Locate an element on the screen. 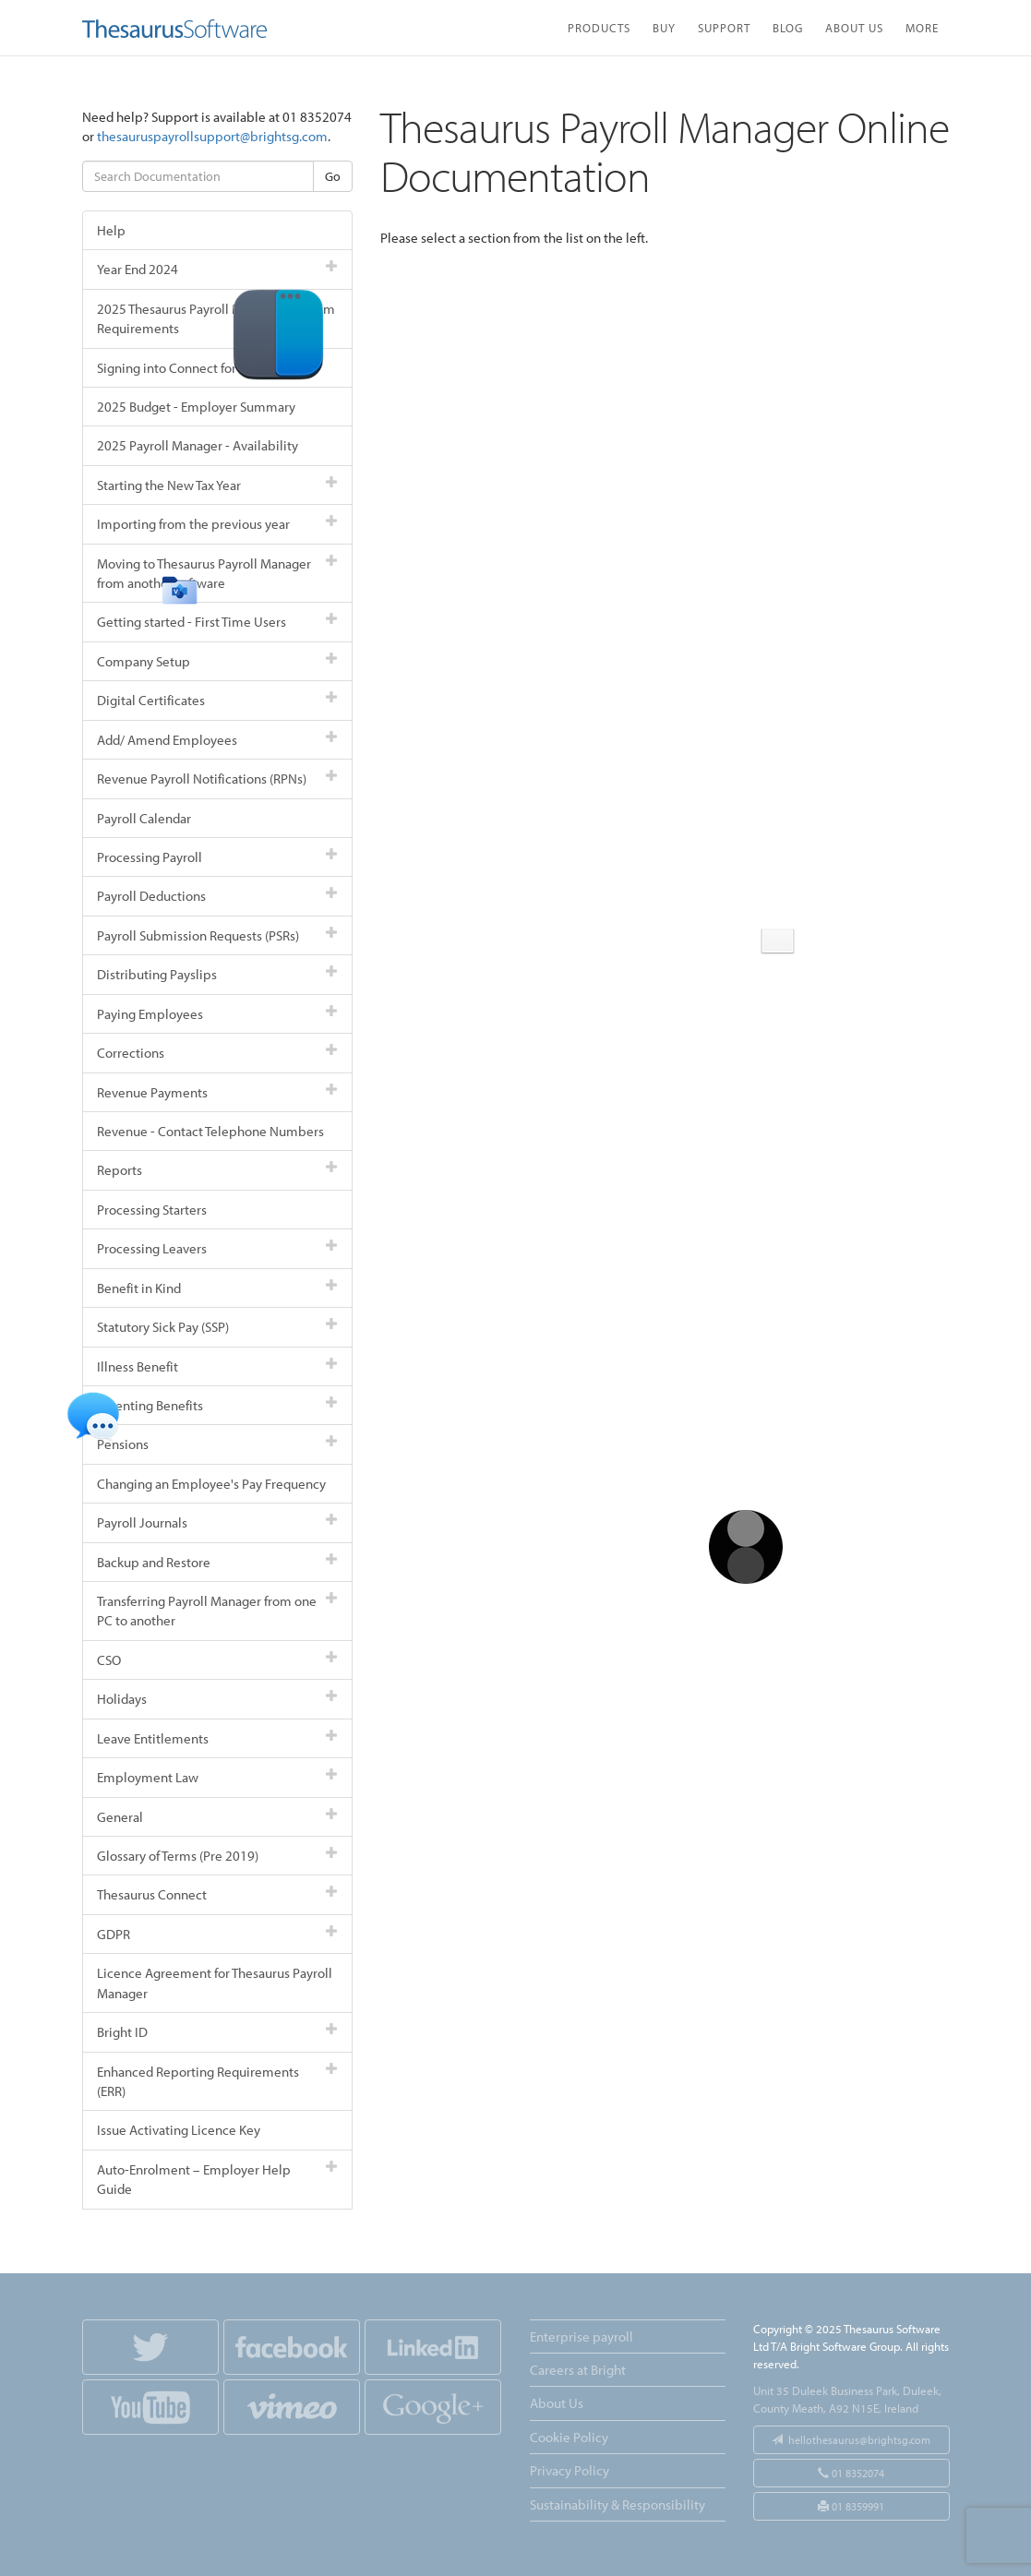 The image size is (1031, 2576). open folder containing microsoft visio files is located at coordinates (179, 591).